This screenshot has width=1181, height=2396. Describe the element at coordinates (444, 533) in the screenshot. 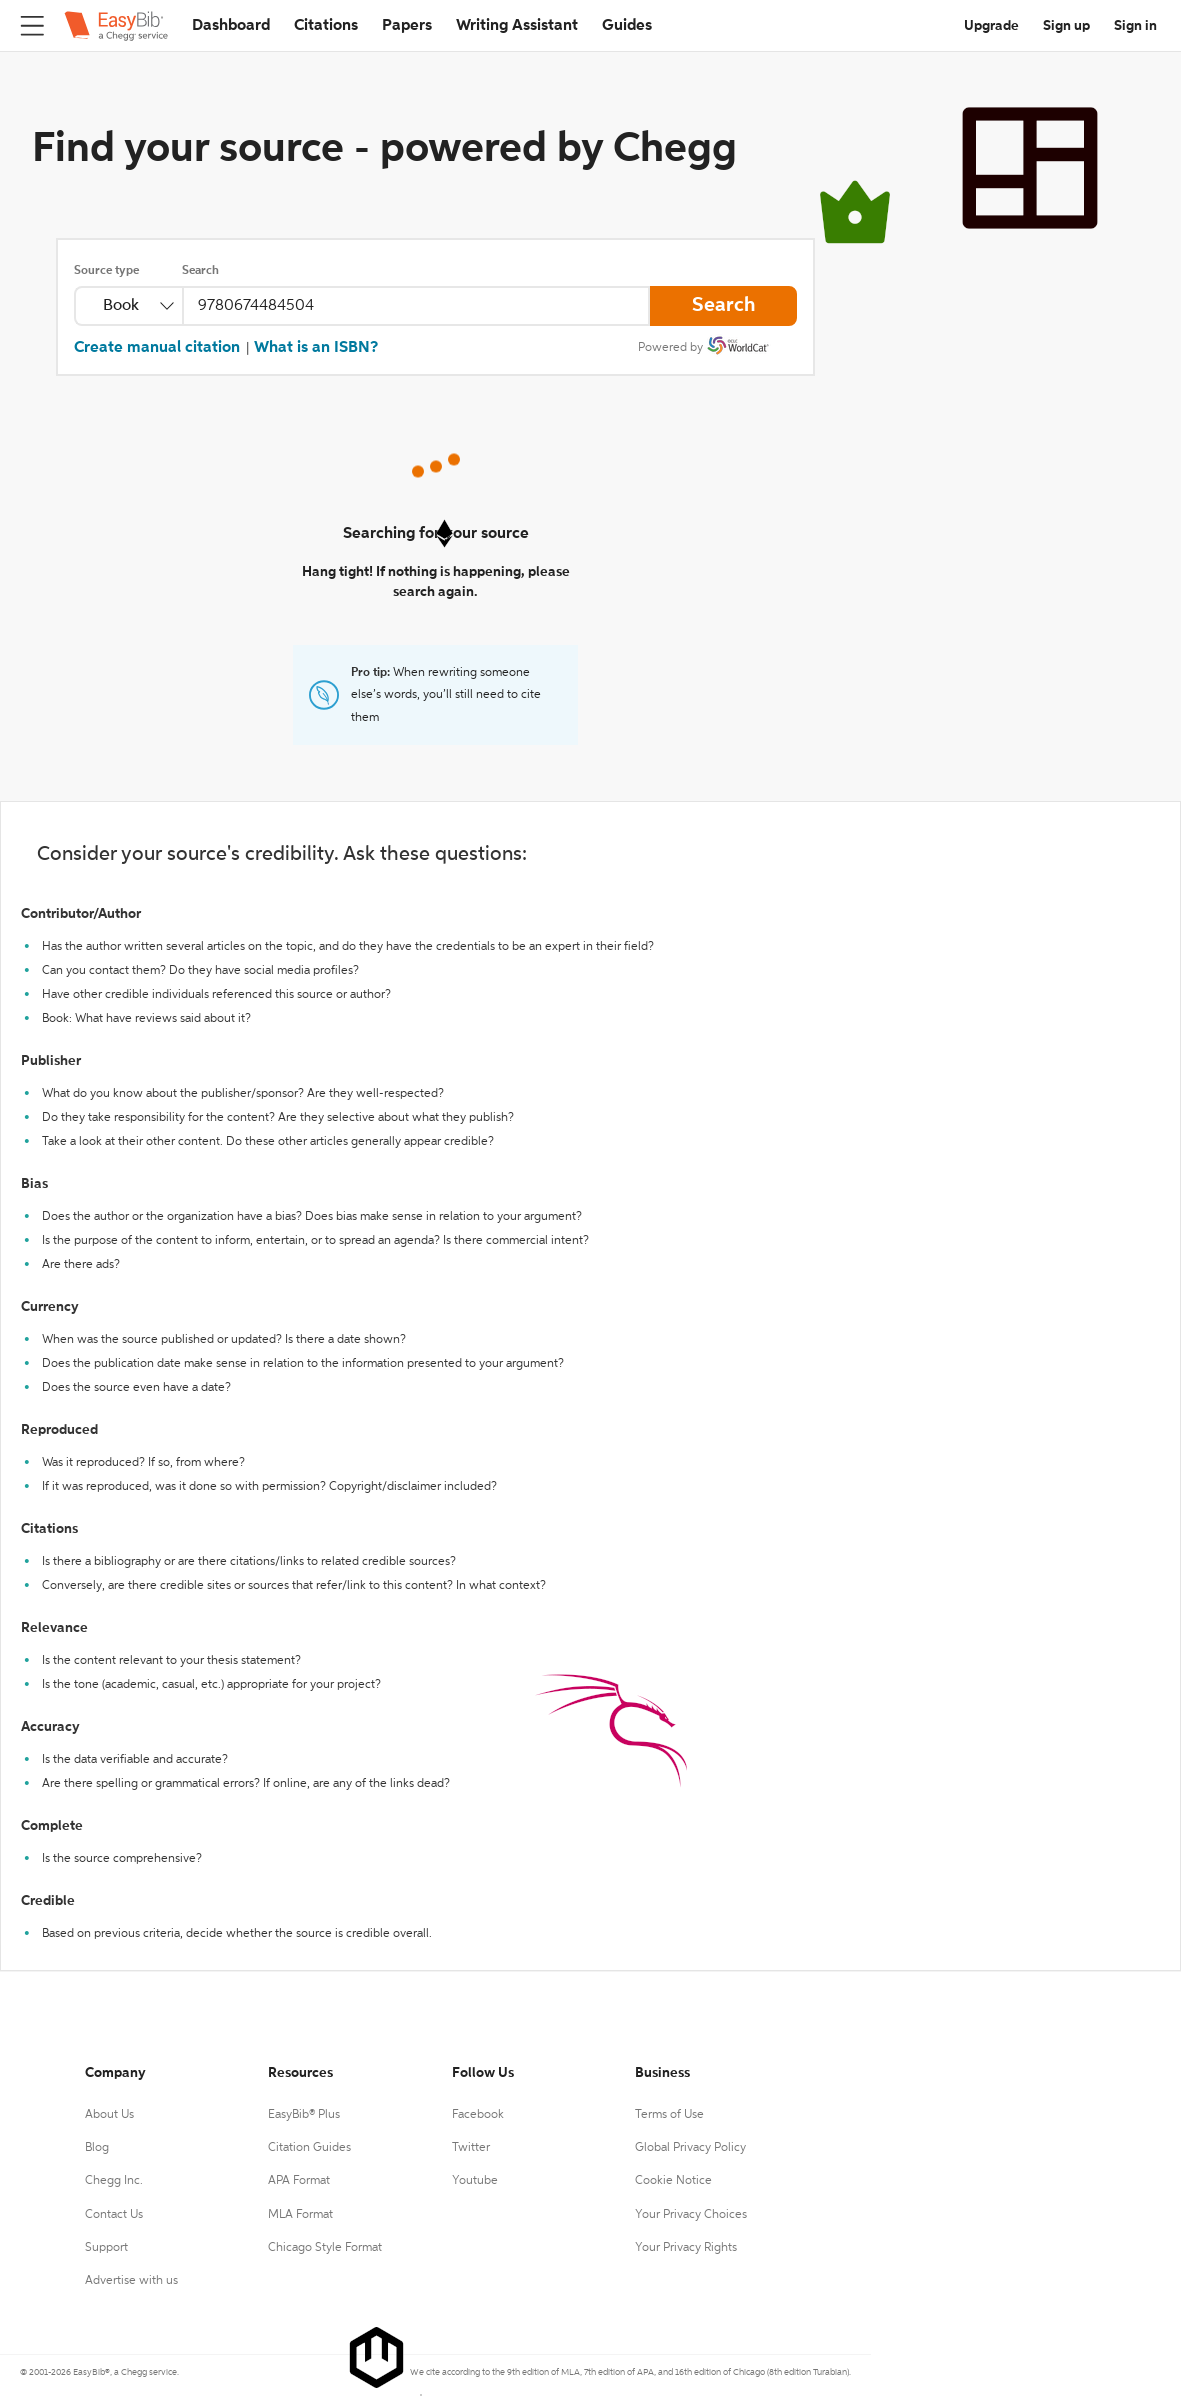

I see `ethereum cryptocurrency logo` at that location.